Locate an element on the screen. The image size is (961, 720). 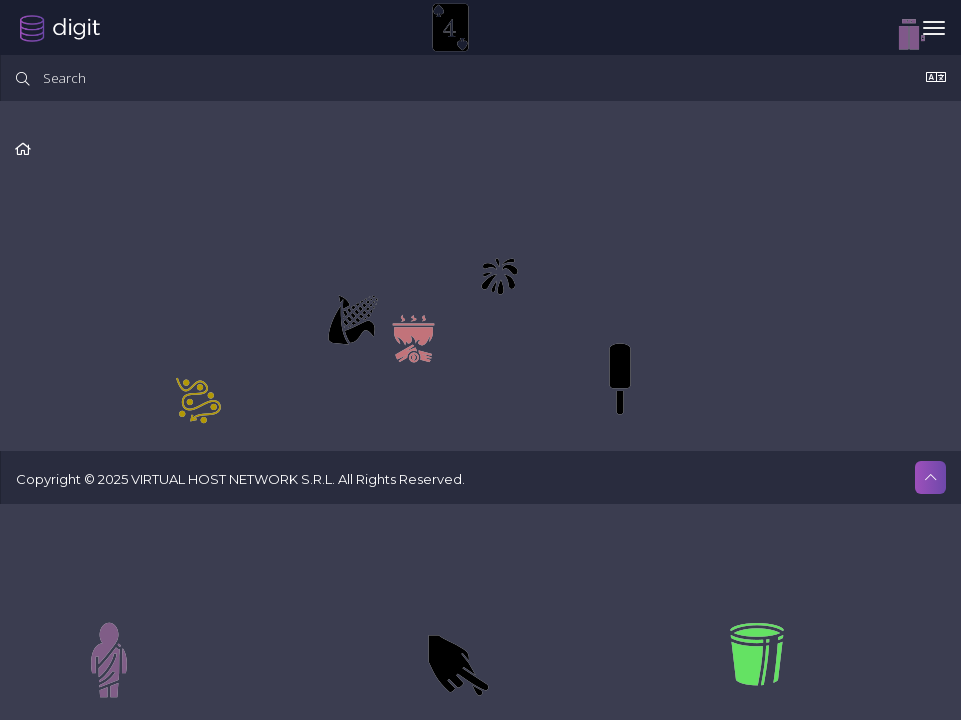
indicates a splash effect or liquid spill in gameplay is located at coordinates (499, 276).